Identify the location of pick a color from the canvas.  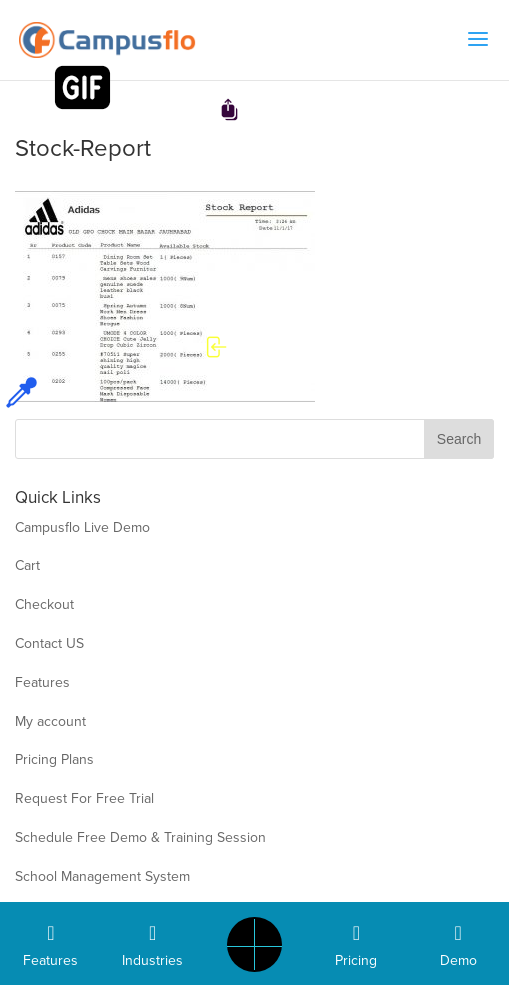
(21, 392).